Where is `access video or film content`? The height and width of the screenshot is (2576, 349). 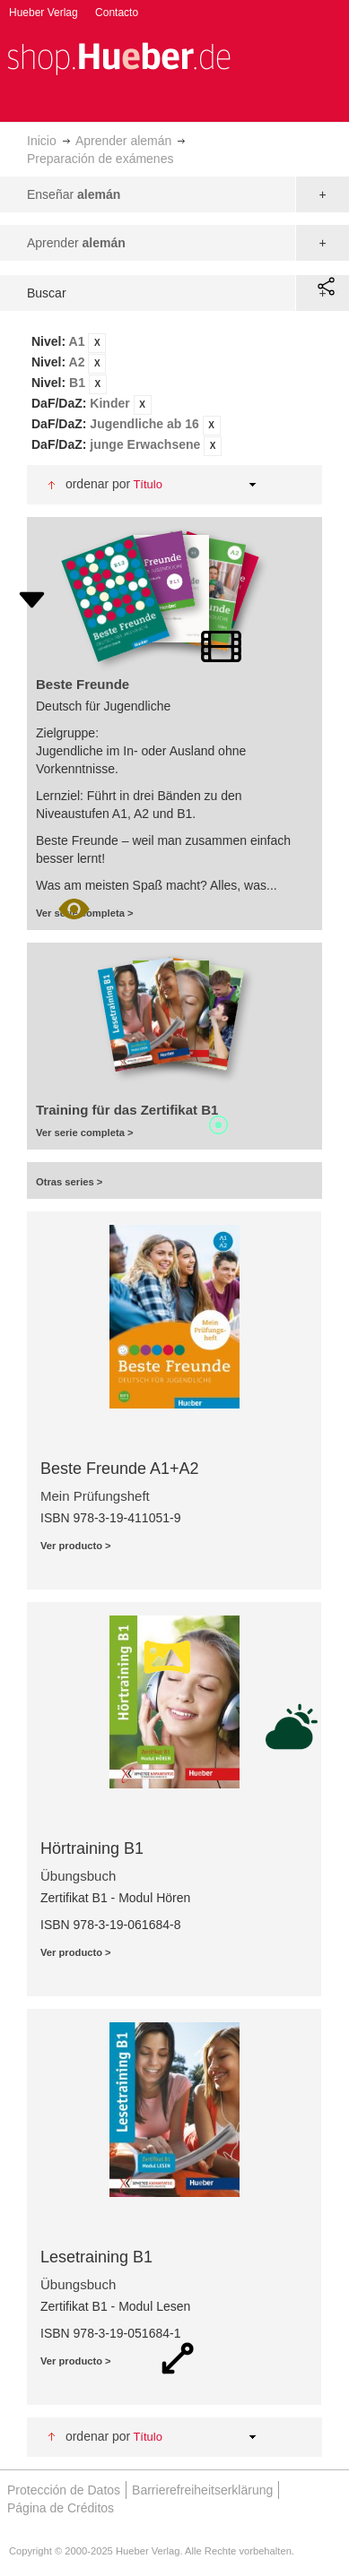
access video or film content is located at coordinates (221, 646).